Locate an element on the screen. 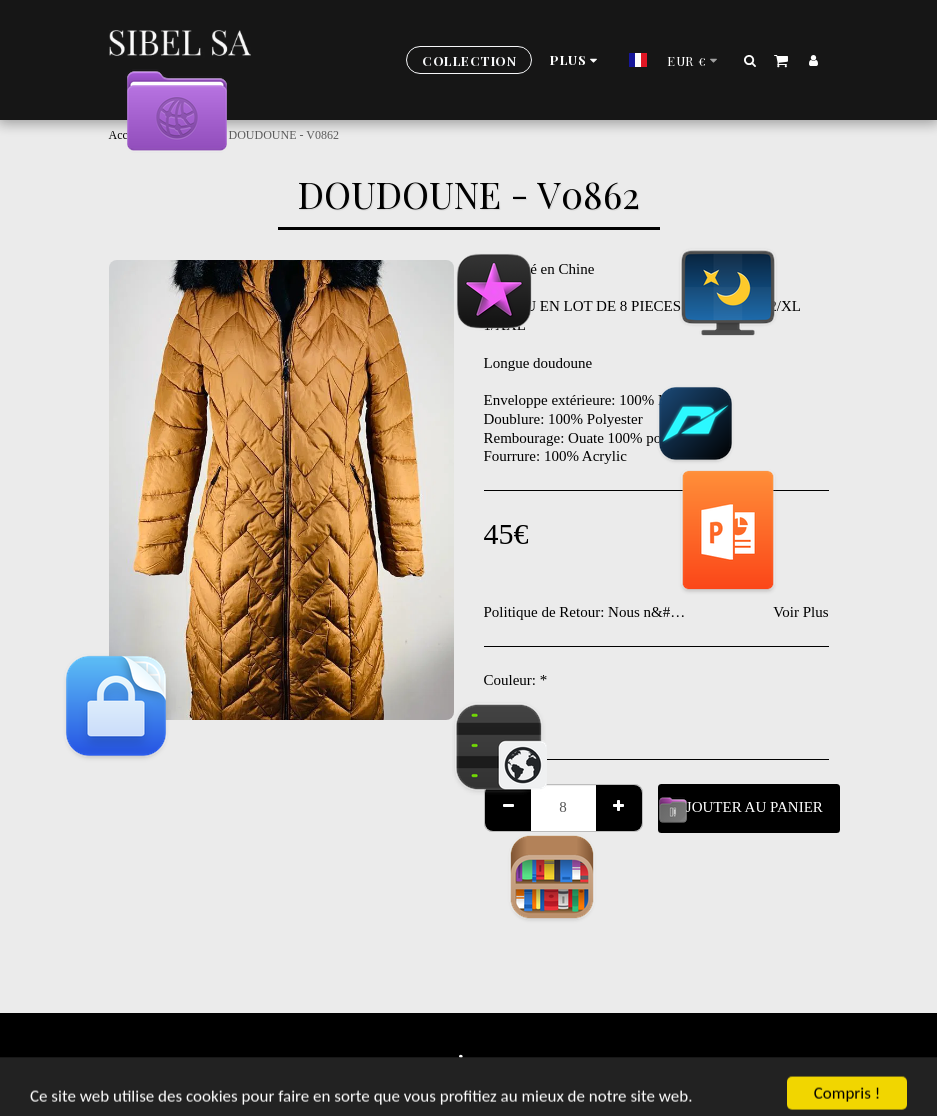 Image resolution: width=937 pixels, height=1116 pixels. presentation template file type indicator is located at coordinates (728, 532).